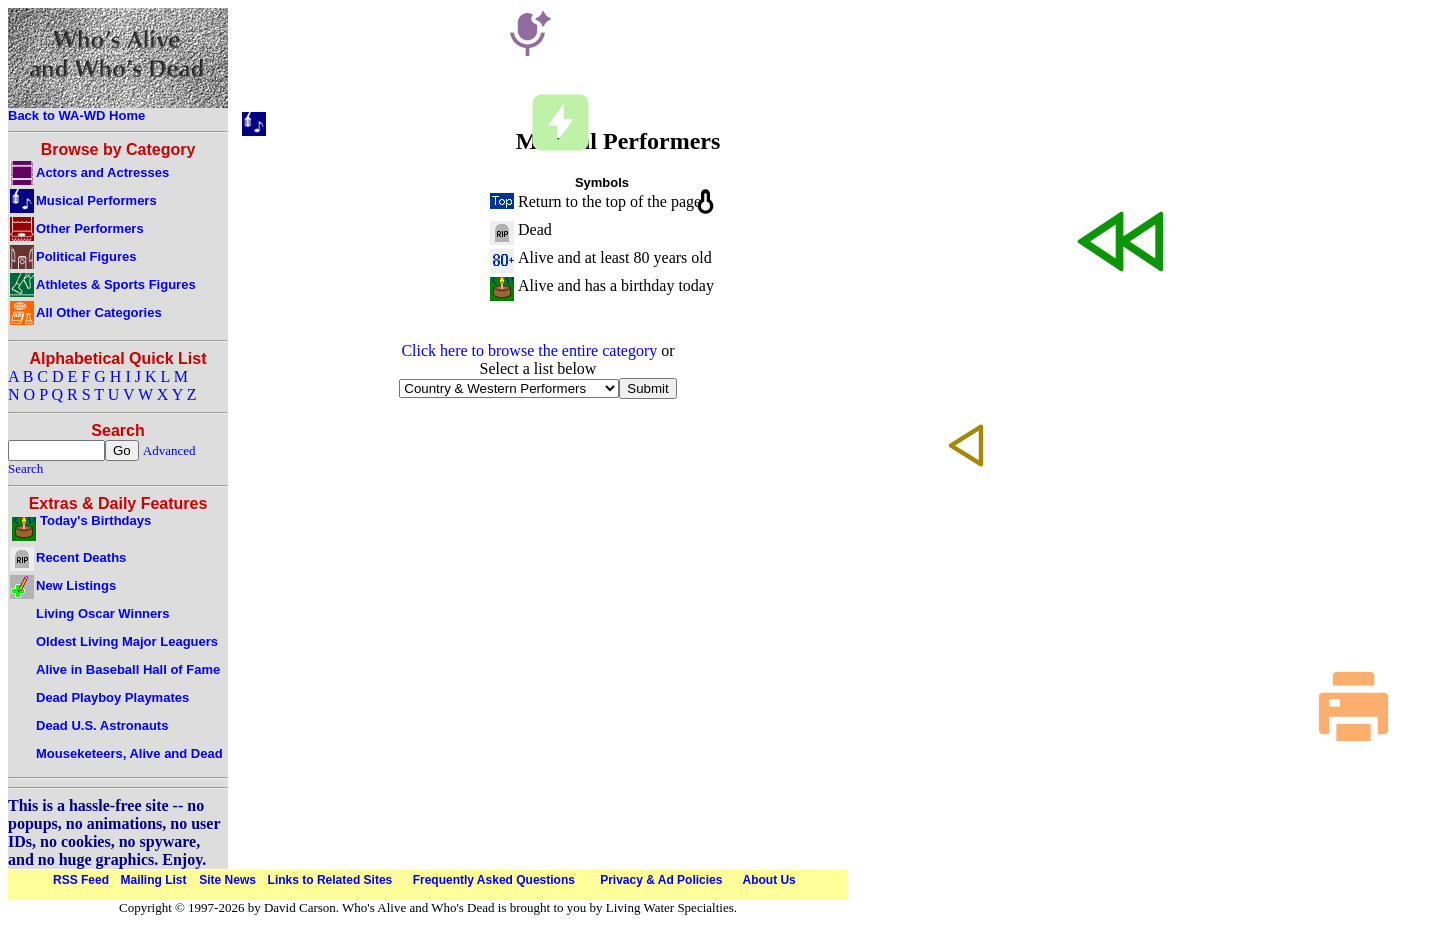  I want to click on print the current document, so click(1353, 706).